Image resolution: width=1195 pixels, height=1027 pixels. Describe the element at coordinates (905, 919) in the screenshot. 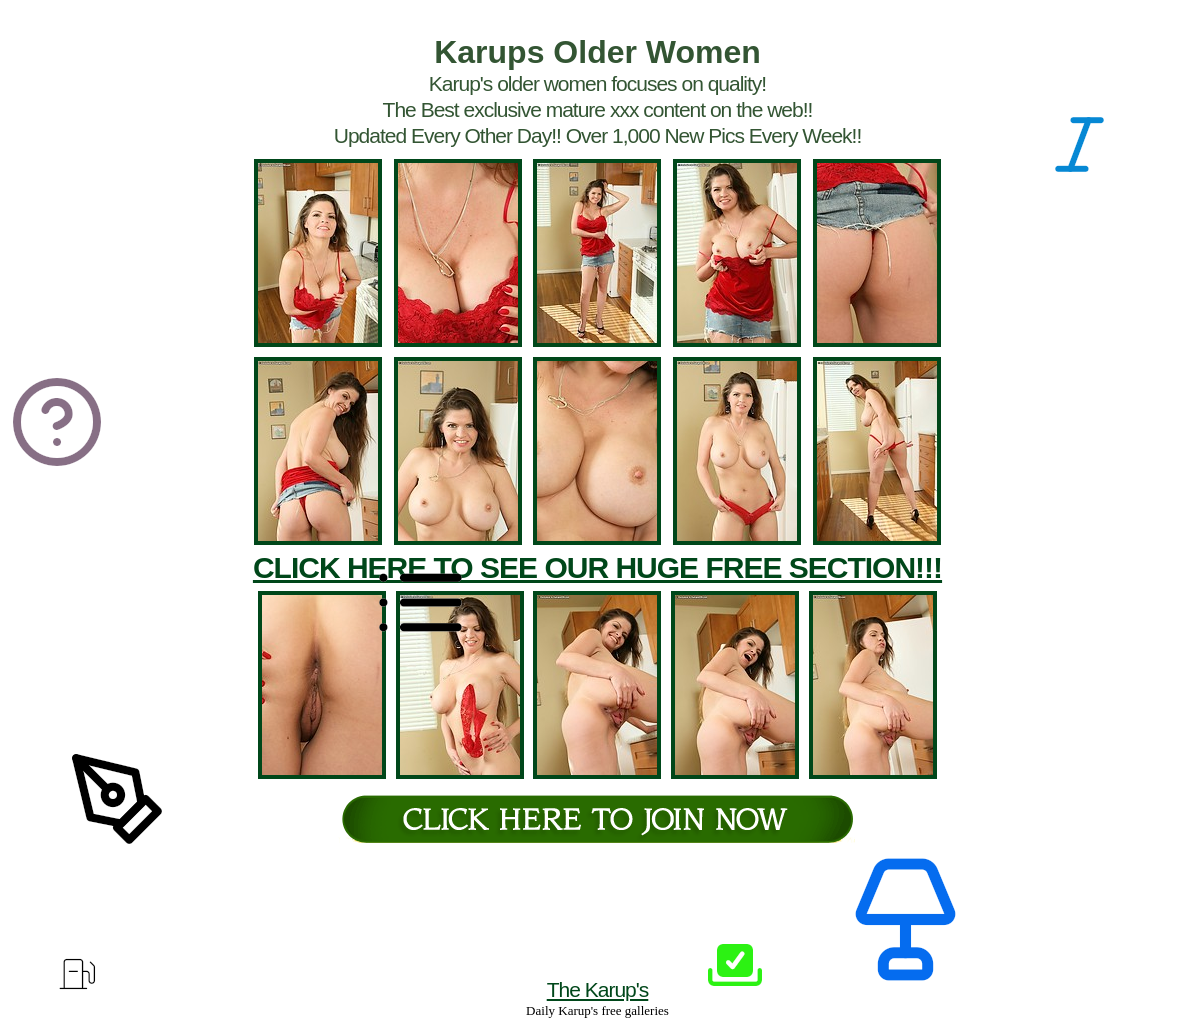

I see `toggle desk lamp or lighting` at that location.